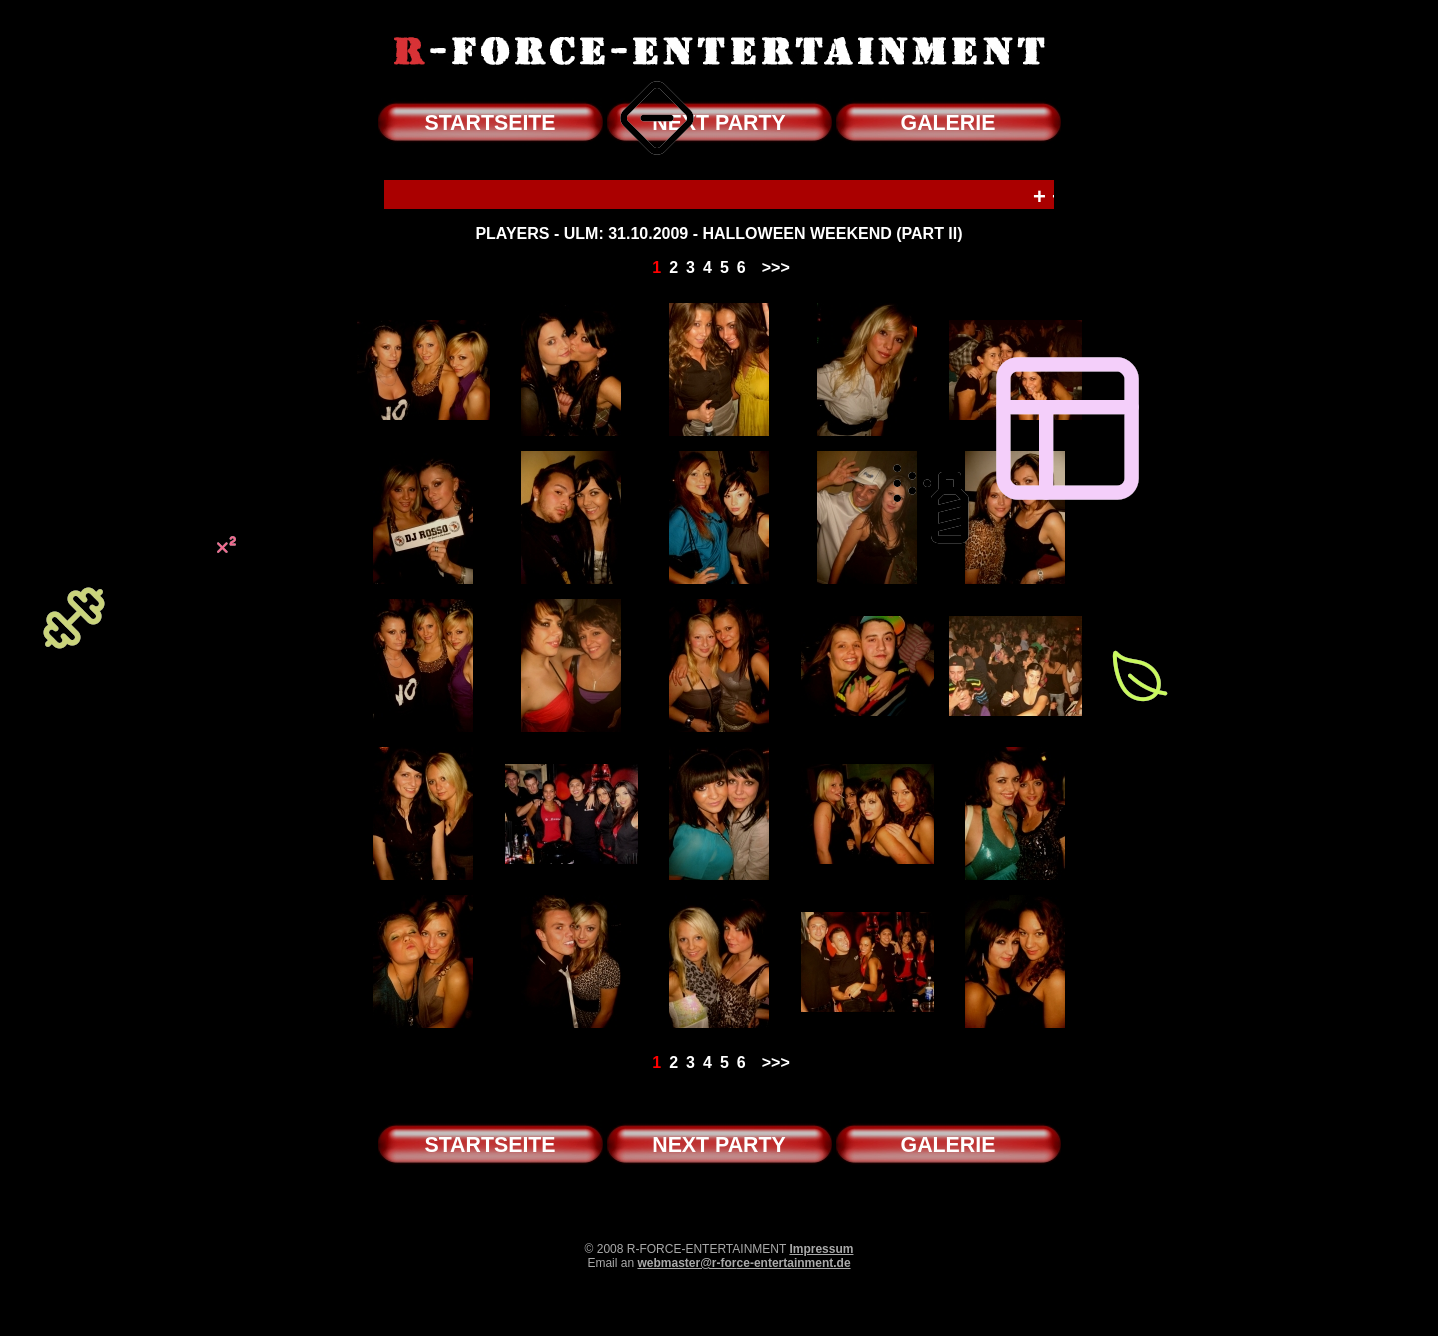 This screenshot has height=1336, width=1438. Describe the element at coordinates (931, 502) in the screenshot. I see `access spray or paint tools` at that location.